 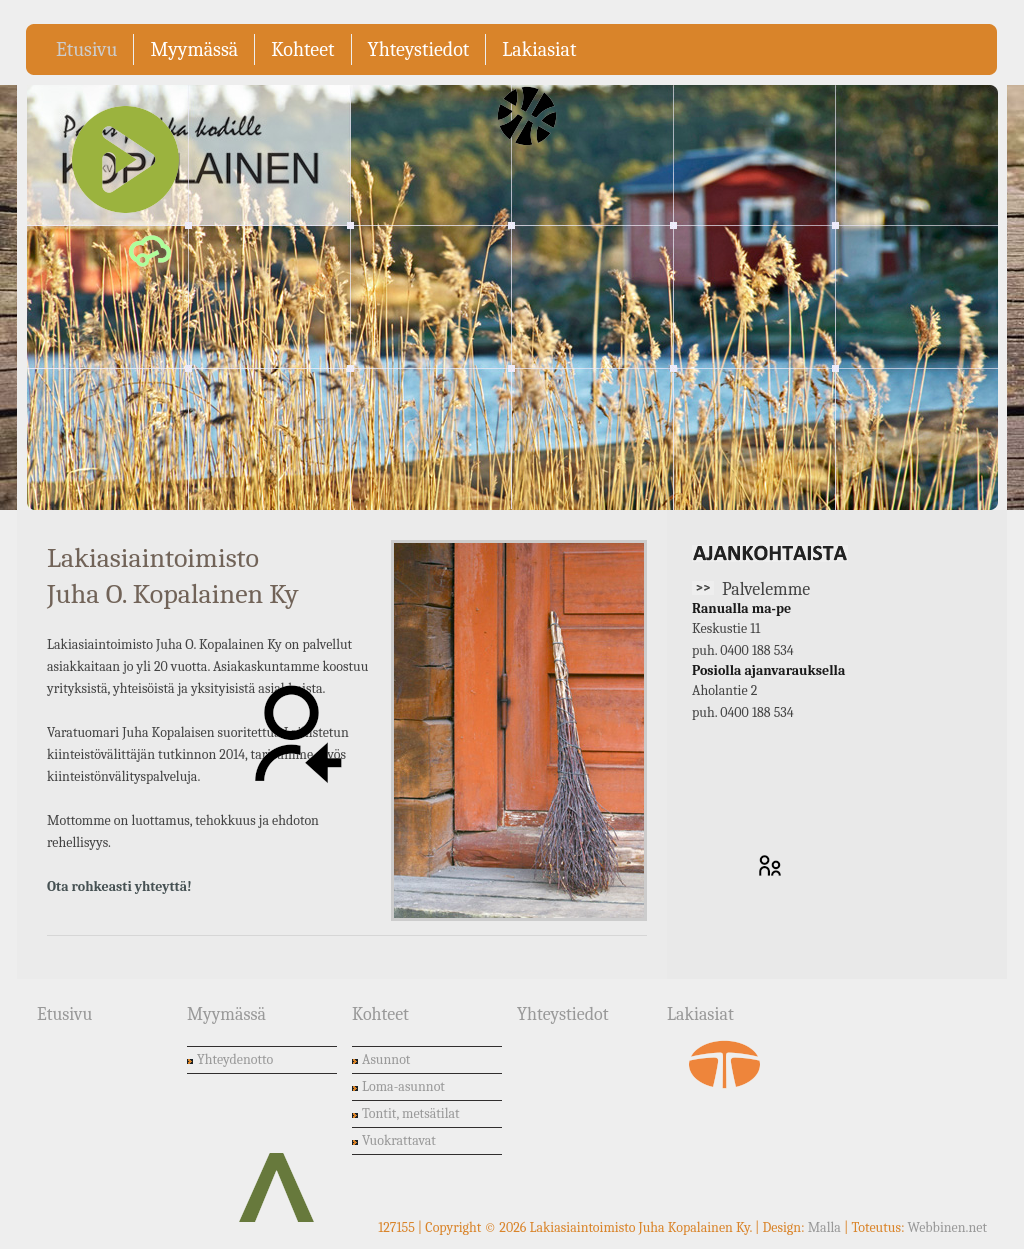 What do you see at coordinates (150, 251) in the screenshot?
I see `open EasyEDA circuit design application` at bounding box center [150, 251].